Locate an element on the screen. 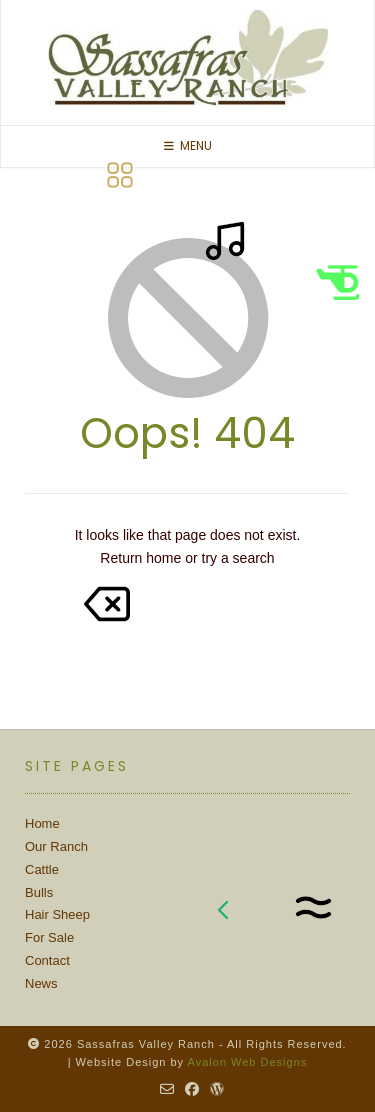 The height and width of the screenshot is (1112, 375). view all apps or menu is located at coordinates (120, 175).